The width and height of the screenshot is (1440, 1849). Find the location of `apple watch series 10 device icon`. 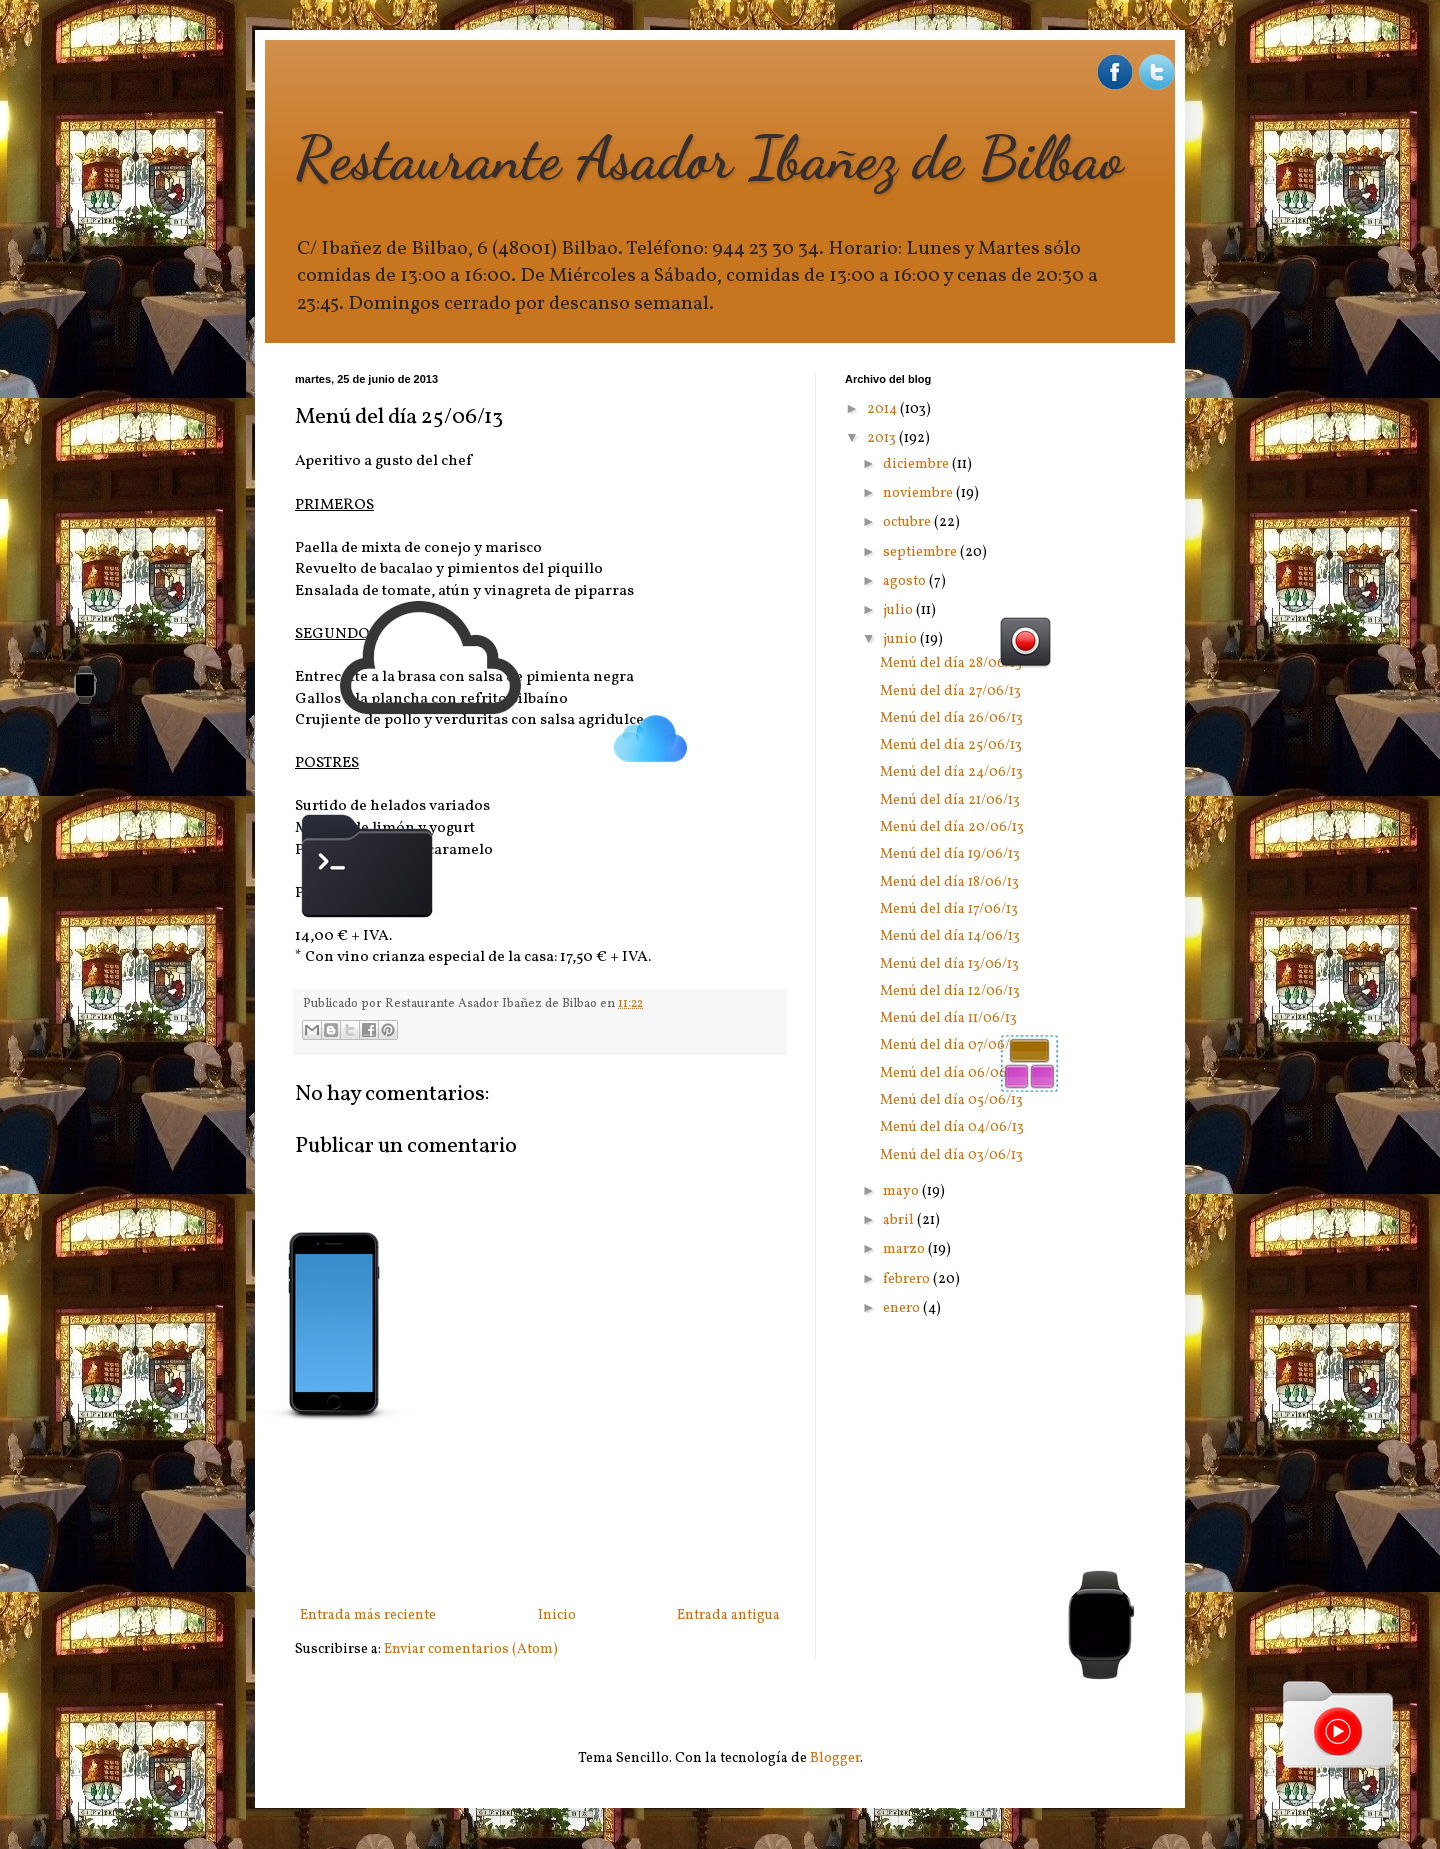

apple watch series 10 device icon is located at coordinates (1100, 1625).